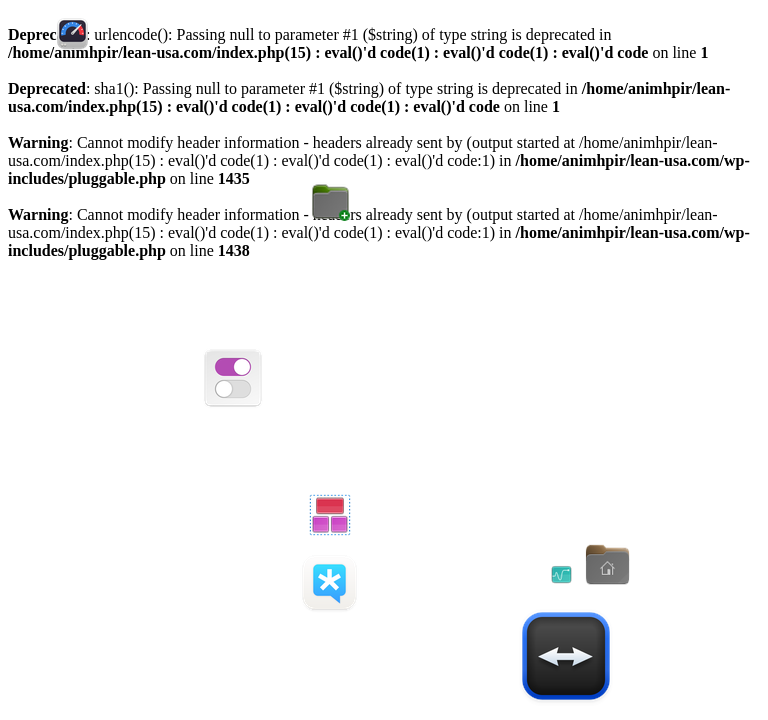  What do you see at coordinates (566, 656) in the screenshot?
I see `open TeamViewer for remote desktop access` at bounding box center [566, 656].